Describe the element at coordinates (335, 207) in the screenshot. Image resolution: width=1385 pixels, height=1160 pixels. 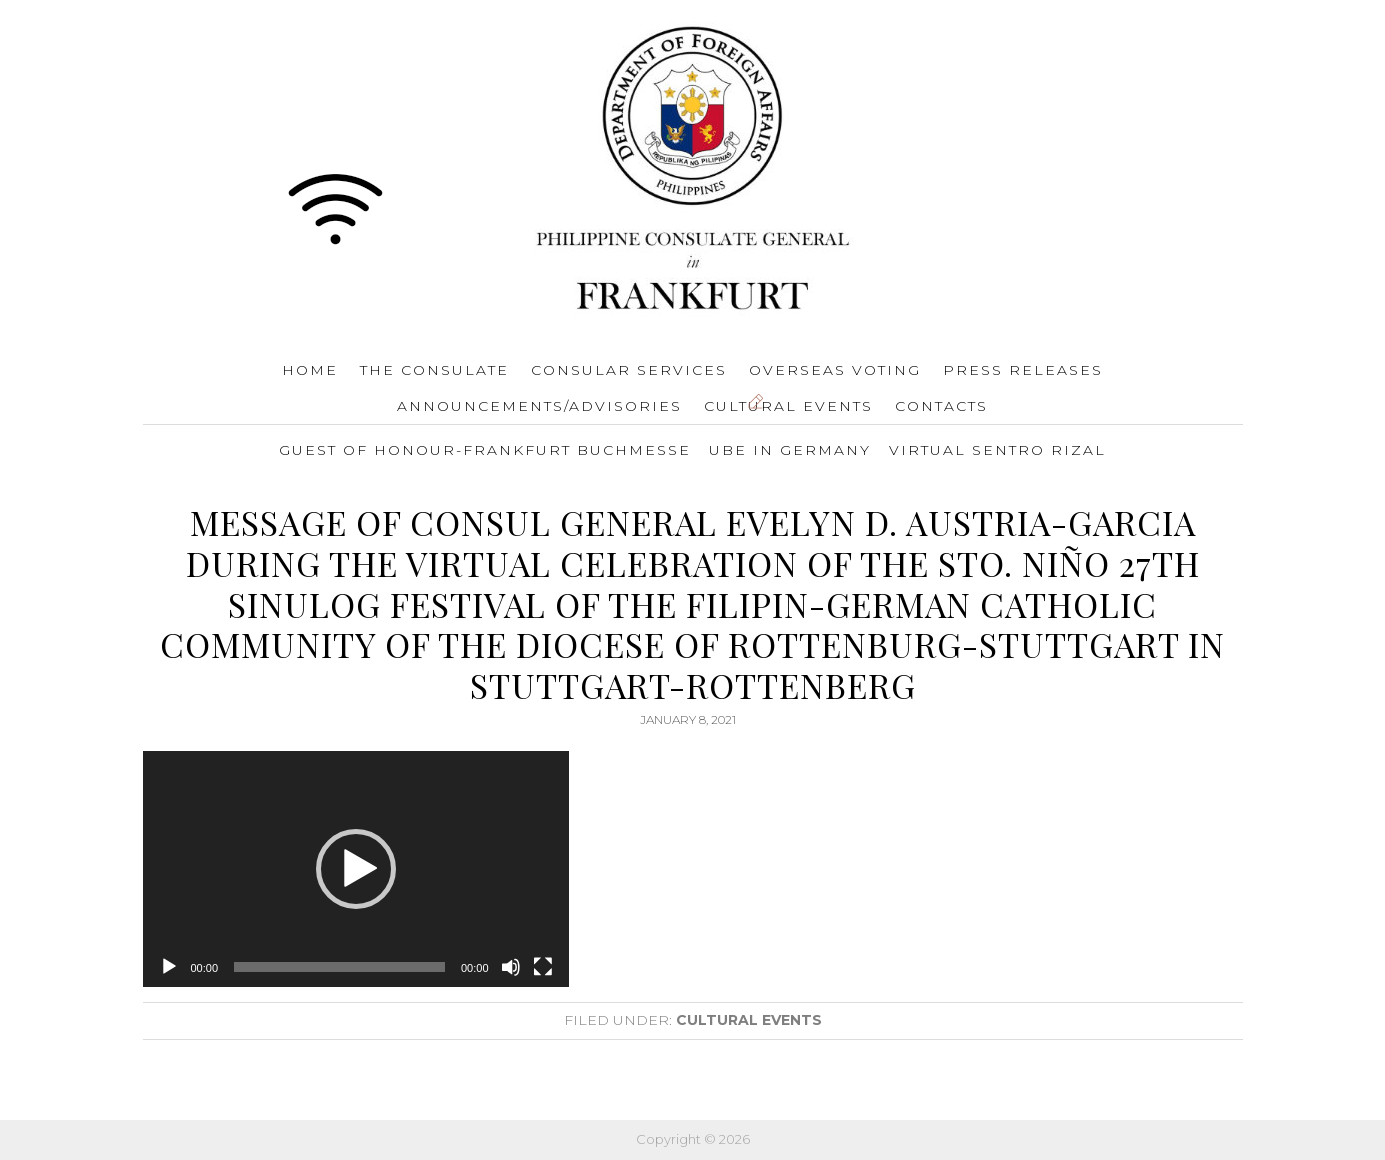
I see `indicates strong wifi connection` at that location.